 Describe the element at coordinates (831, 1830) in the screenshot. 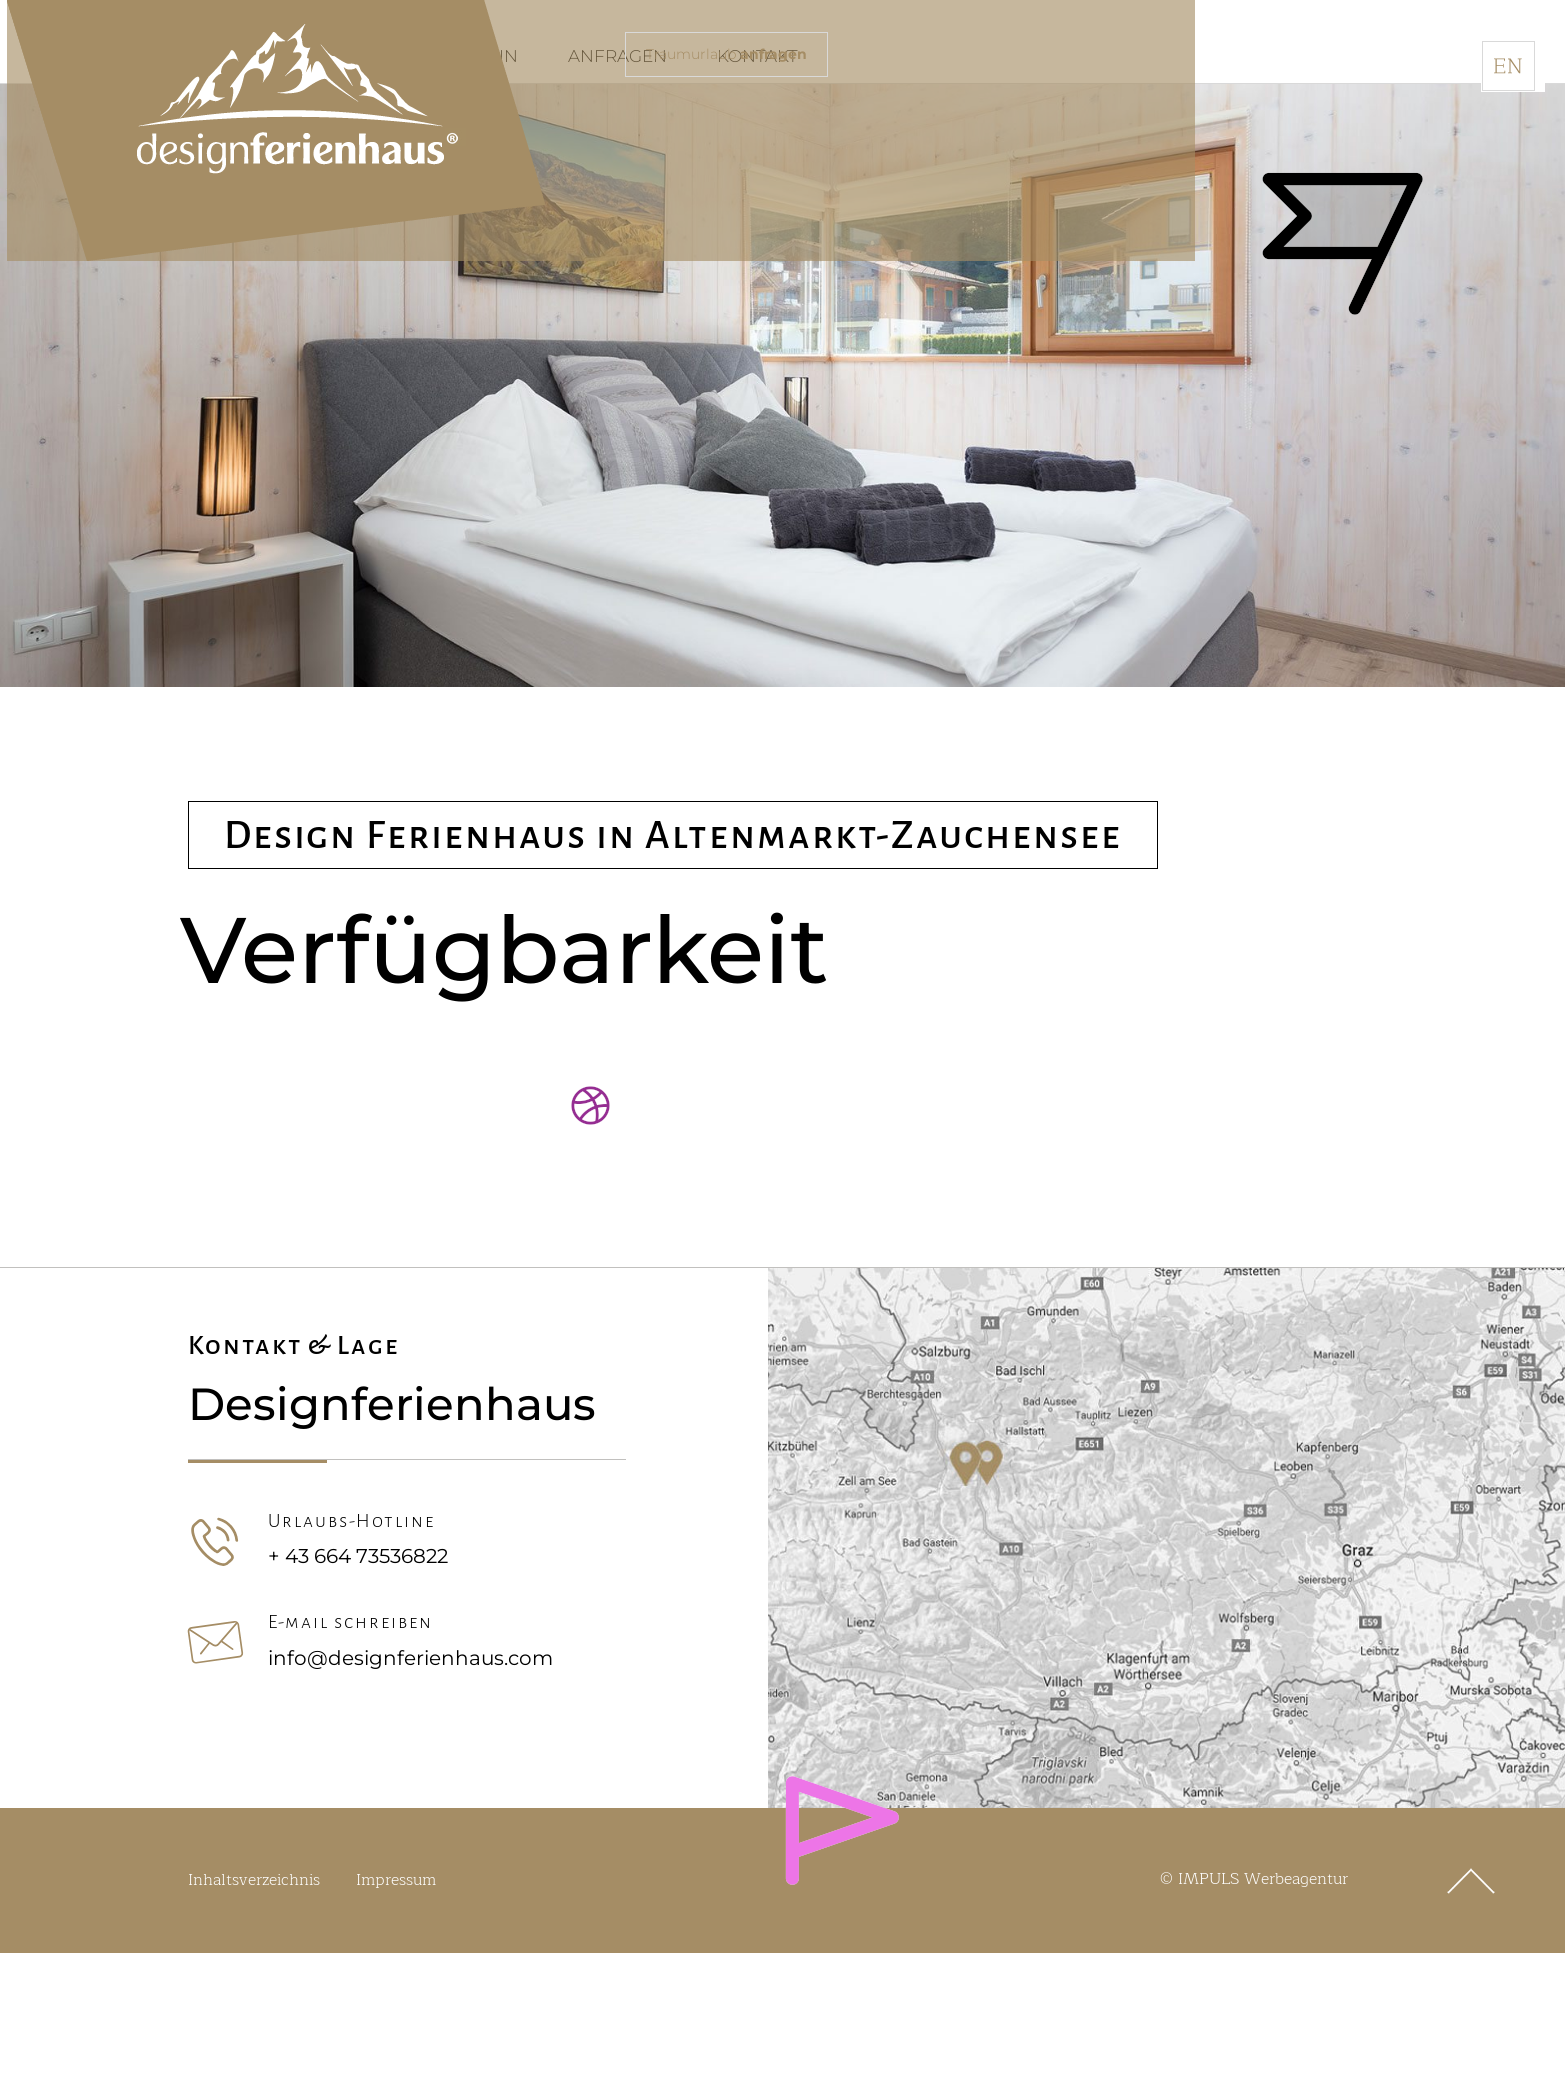

I see `flag or mark an important item` at that location.